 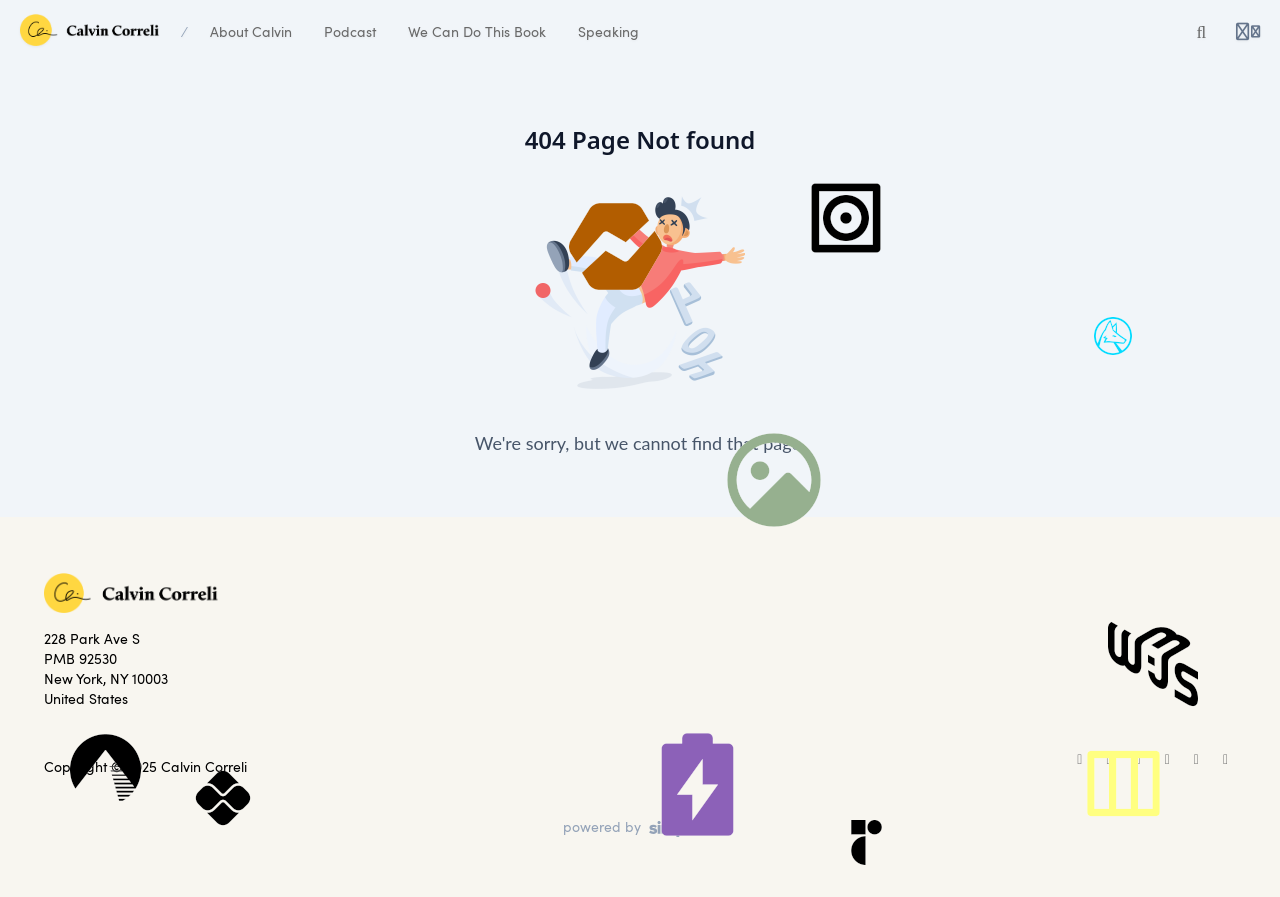 I want to click on switch to kanban board view, so click(x=1123, y=783).